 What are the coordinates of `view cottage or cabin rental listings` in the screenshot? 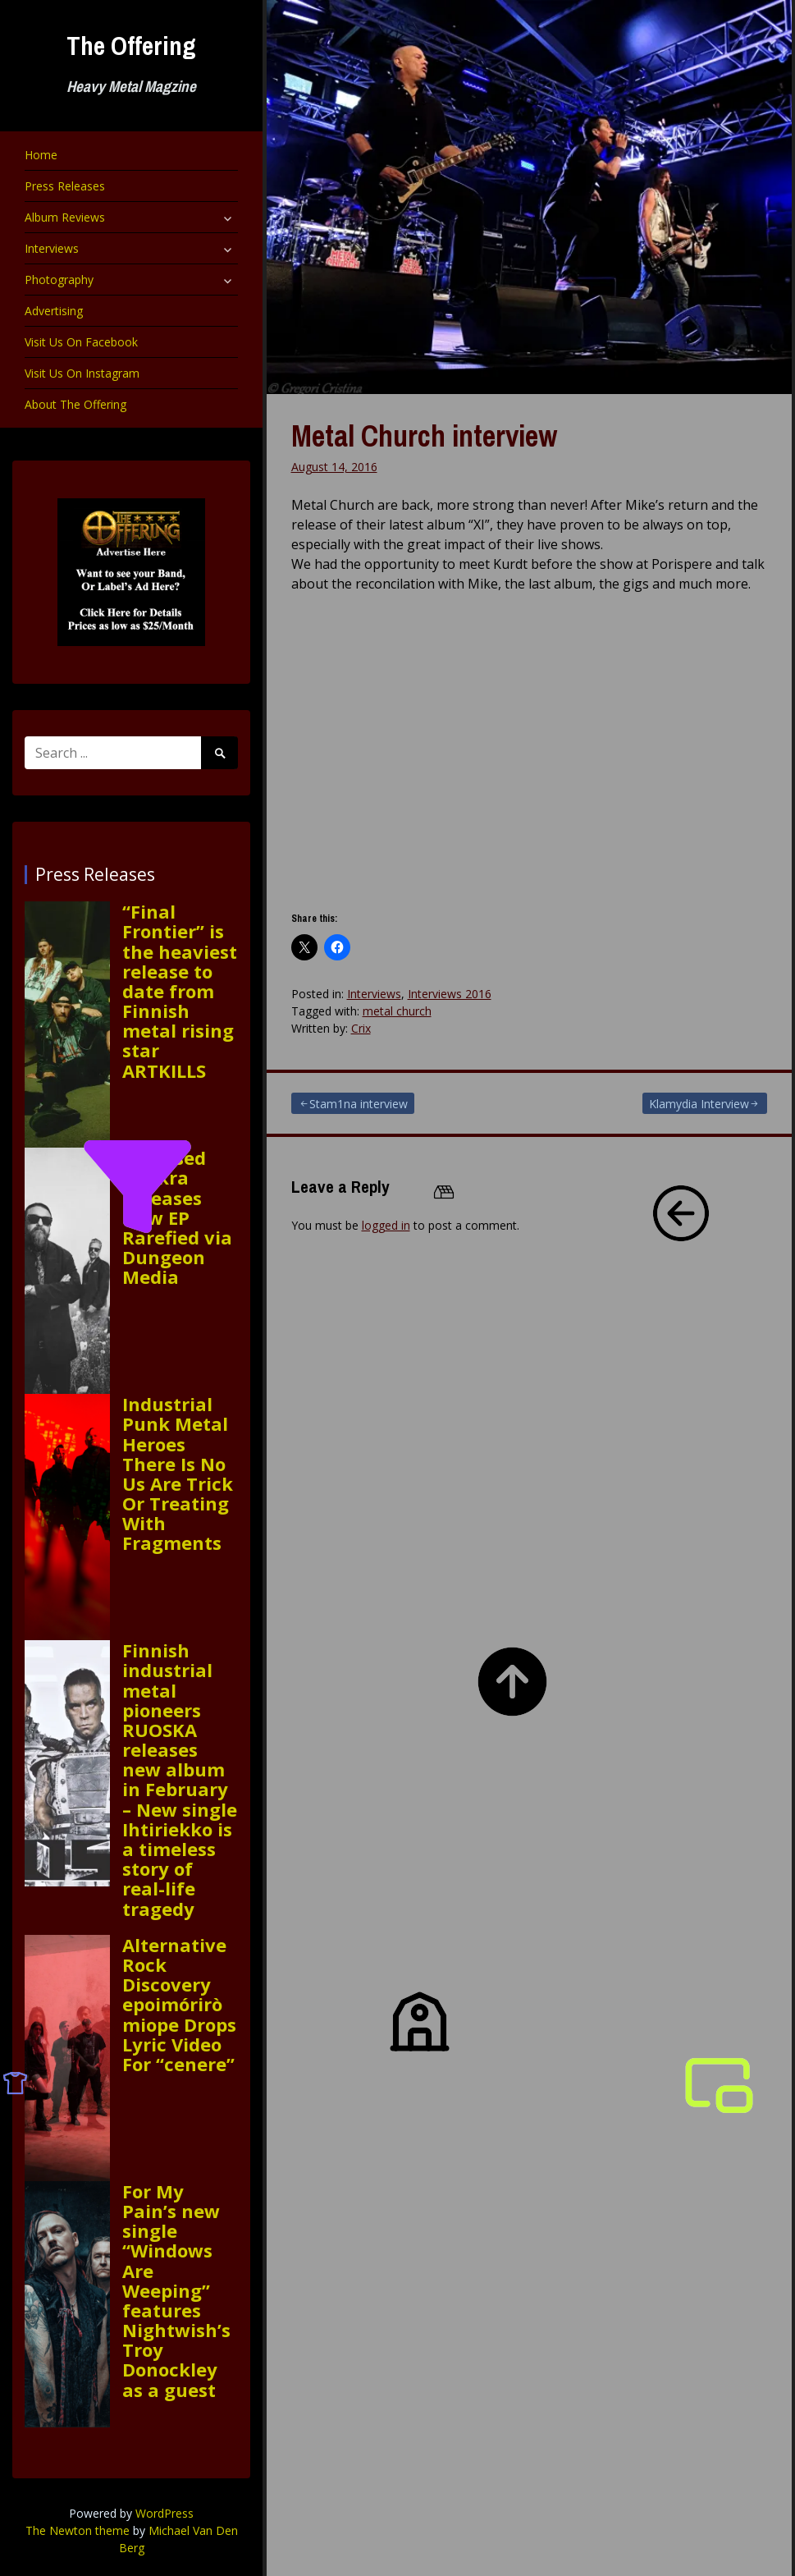 It's located at (419, 2021).